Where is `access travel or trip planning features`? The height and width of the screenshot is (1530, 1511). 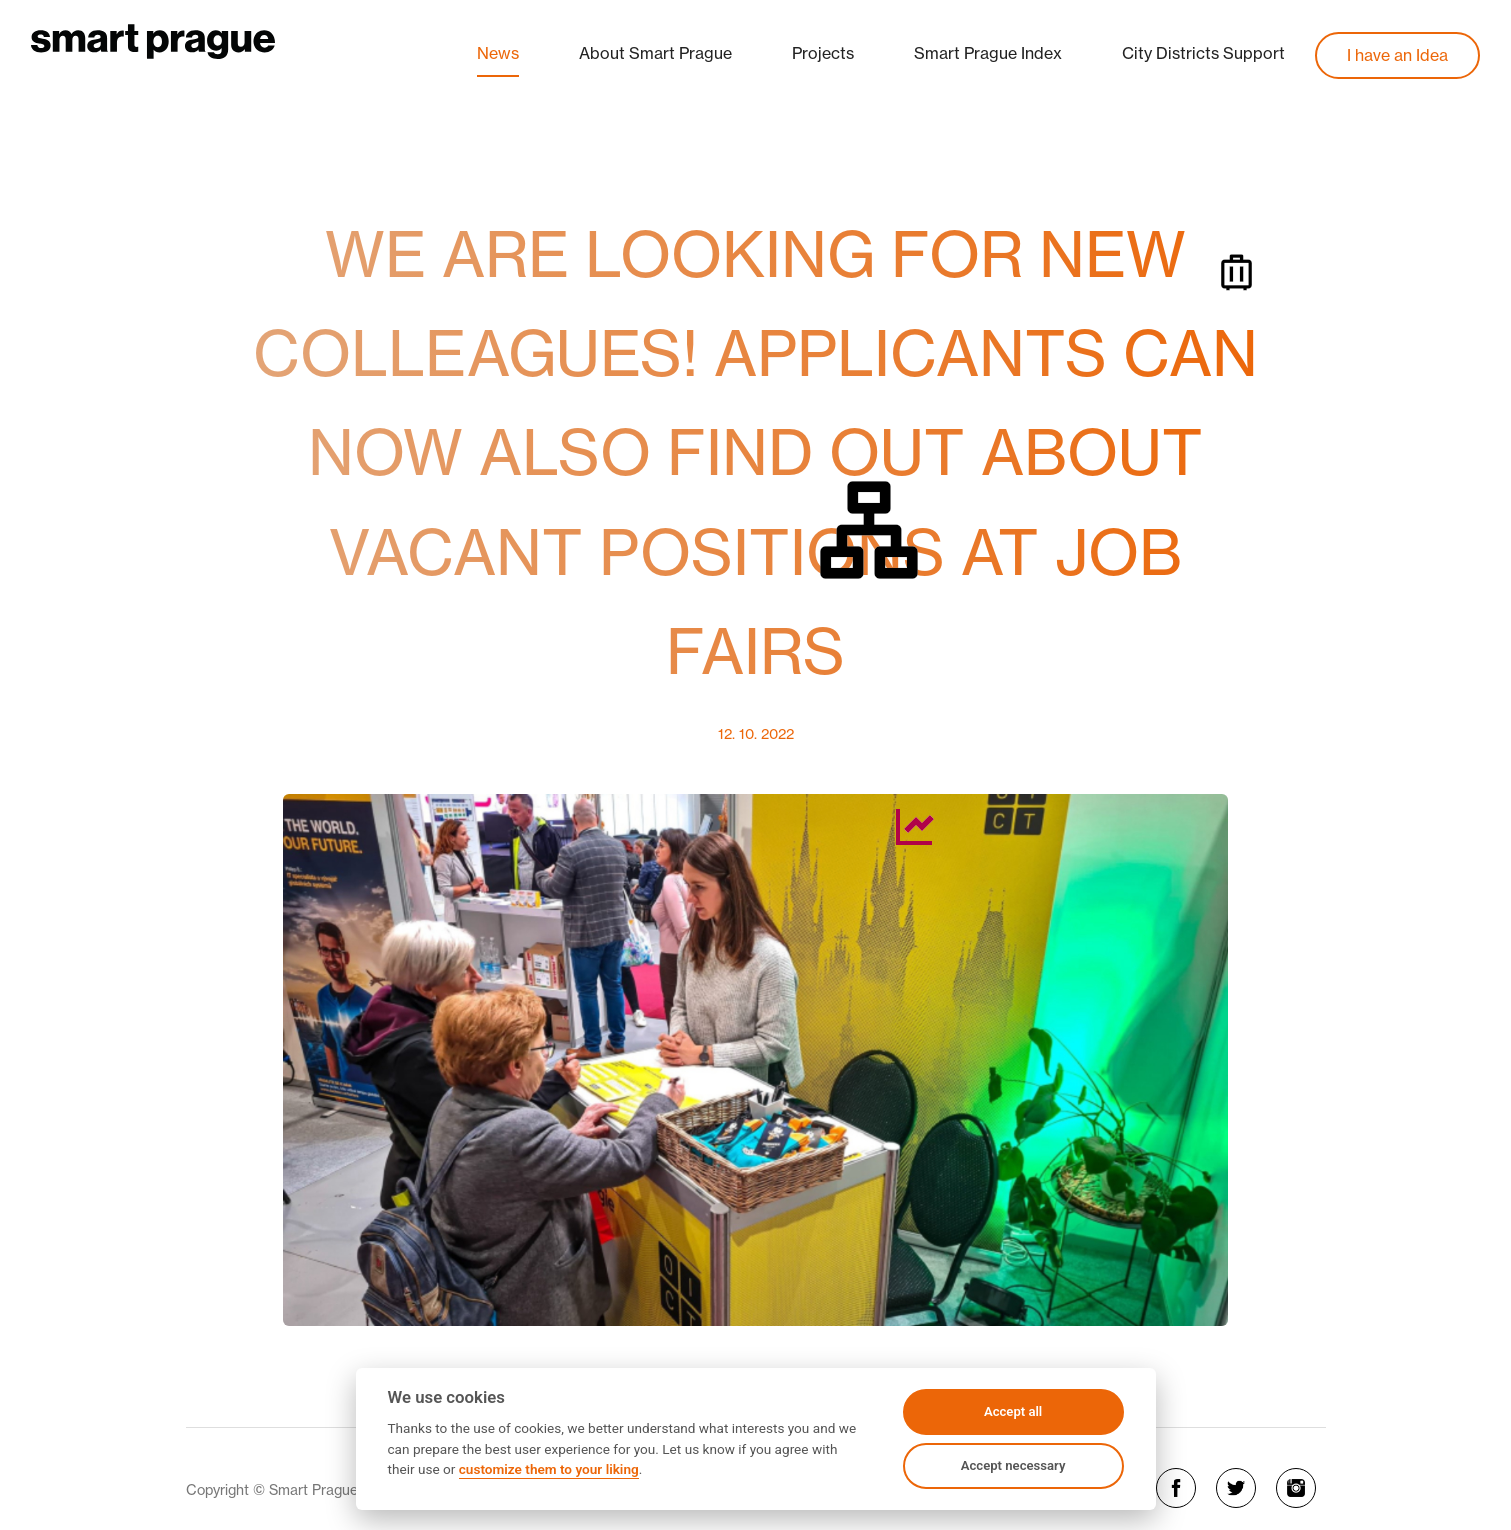
access travel or trip planning features is located at coordinates (1236, 271).